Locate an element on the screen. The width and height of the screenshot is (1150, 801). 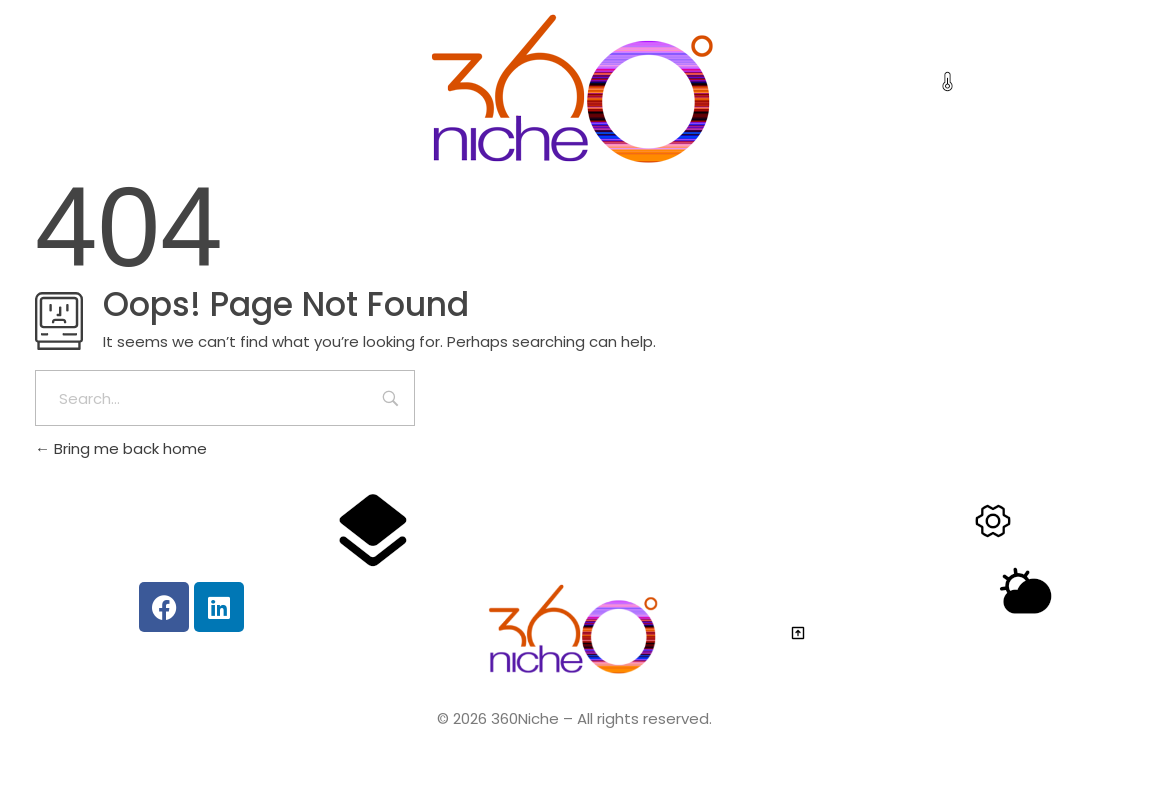
access settings or preferences is located at coordinates (993, 521).